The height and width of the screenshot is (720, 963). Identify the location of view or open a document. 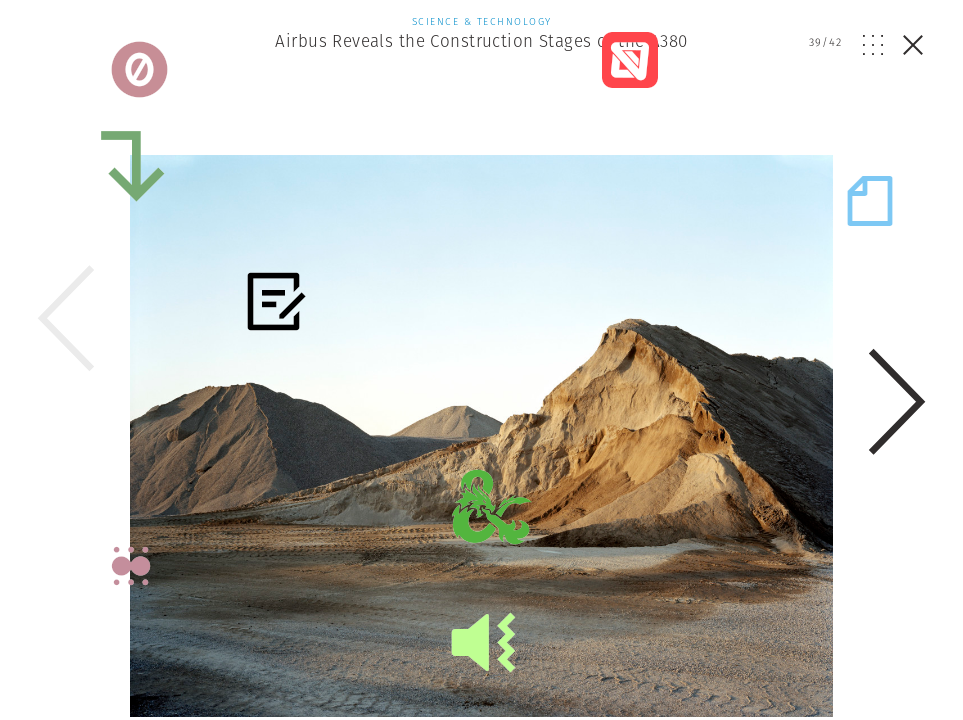
(870, 201).